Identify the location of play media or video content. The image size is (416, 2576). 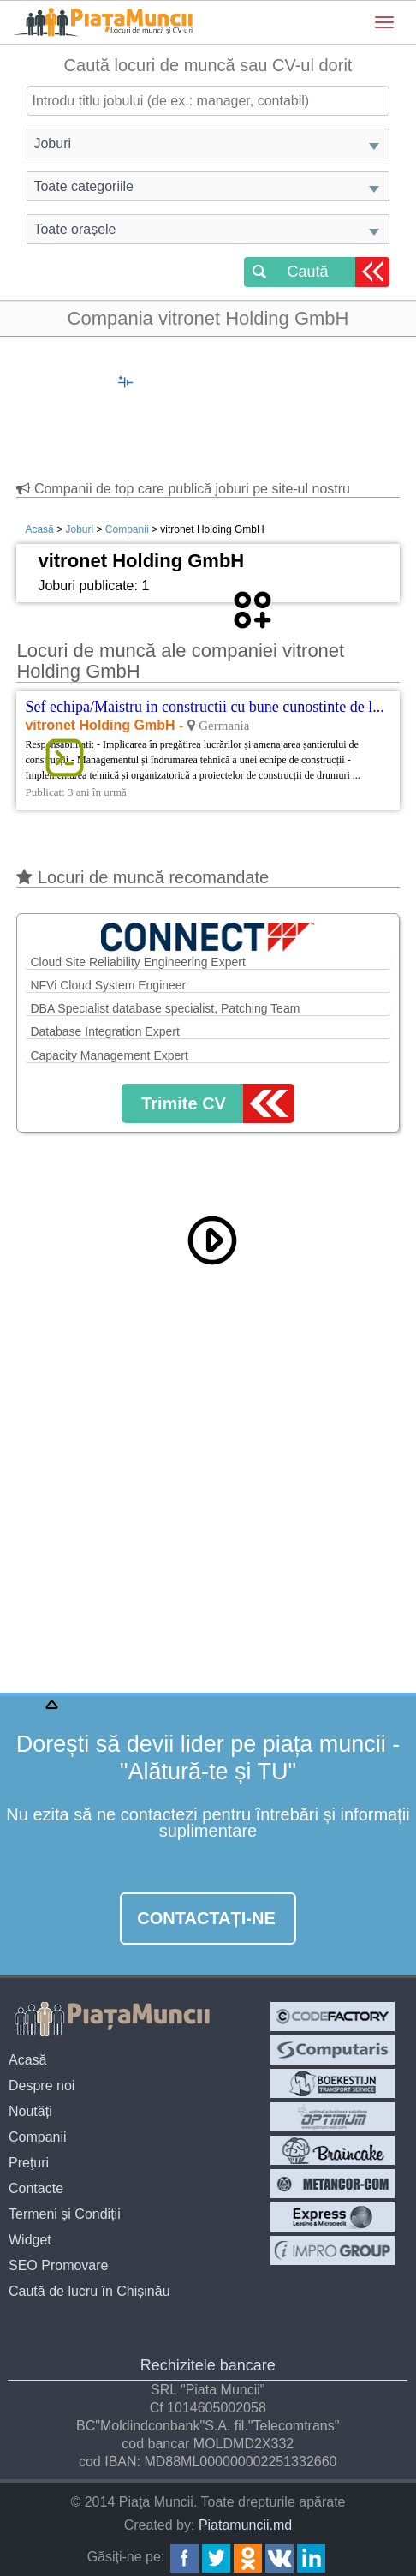
(212, 1240).